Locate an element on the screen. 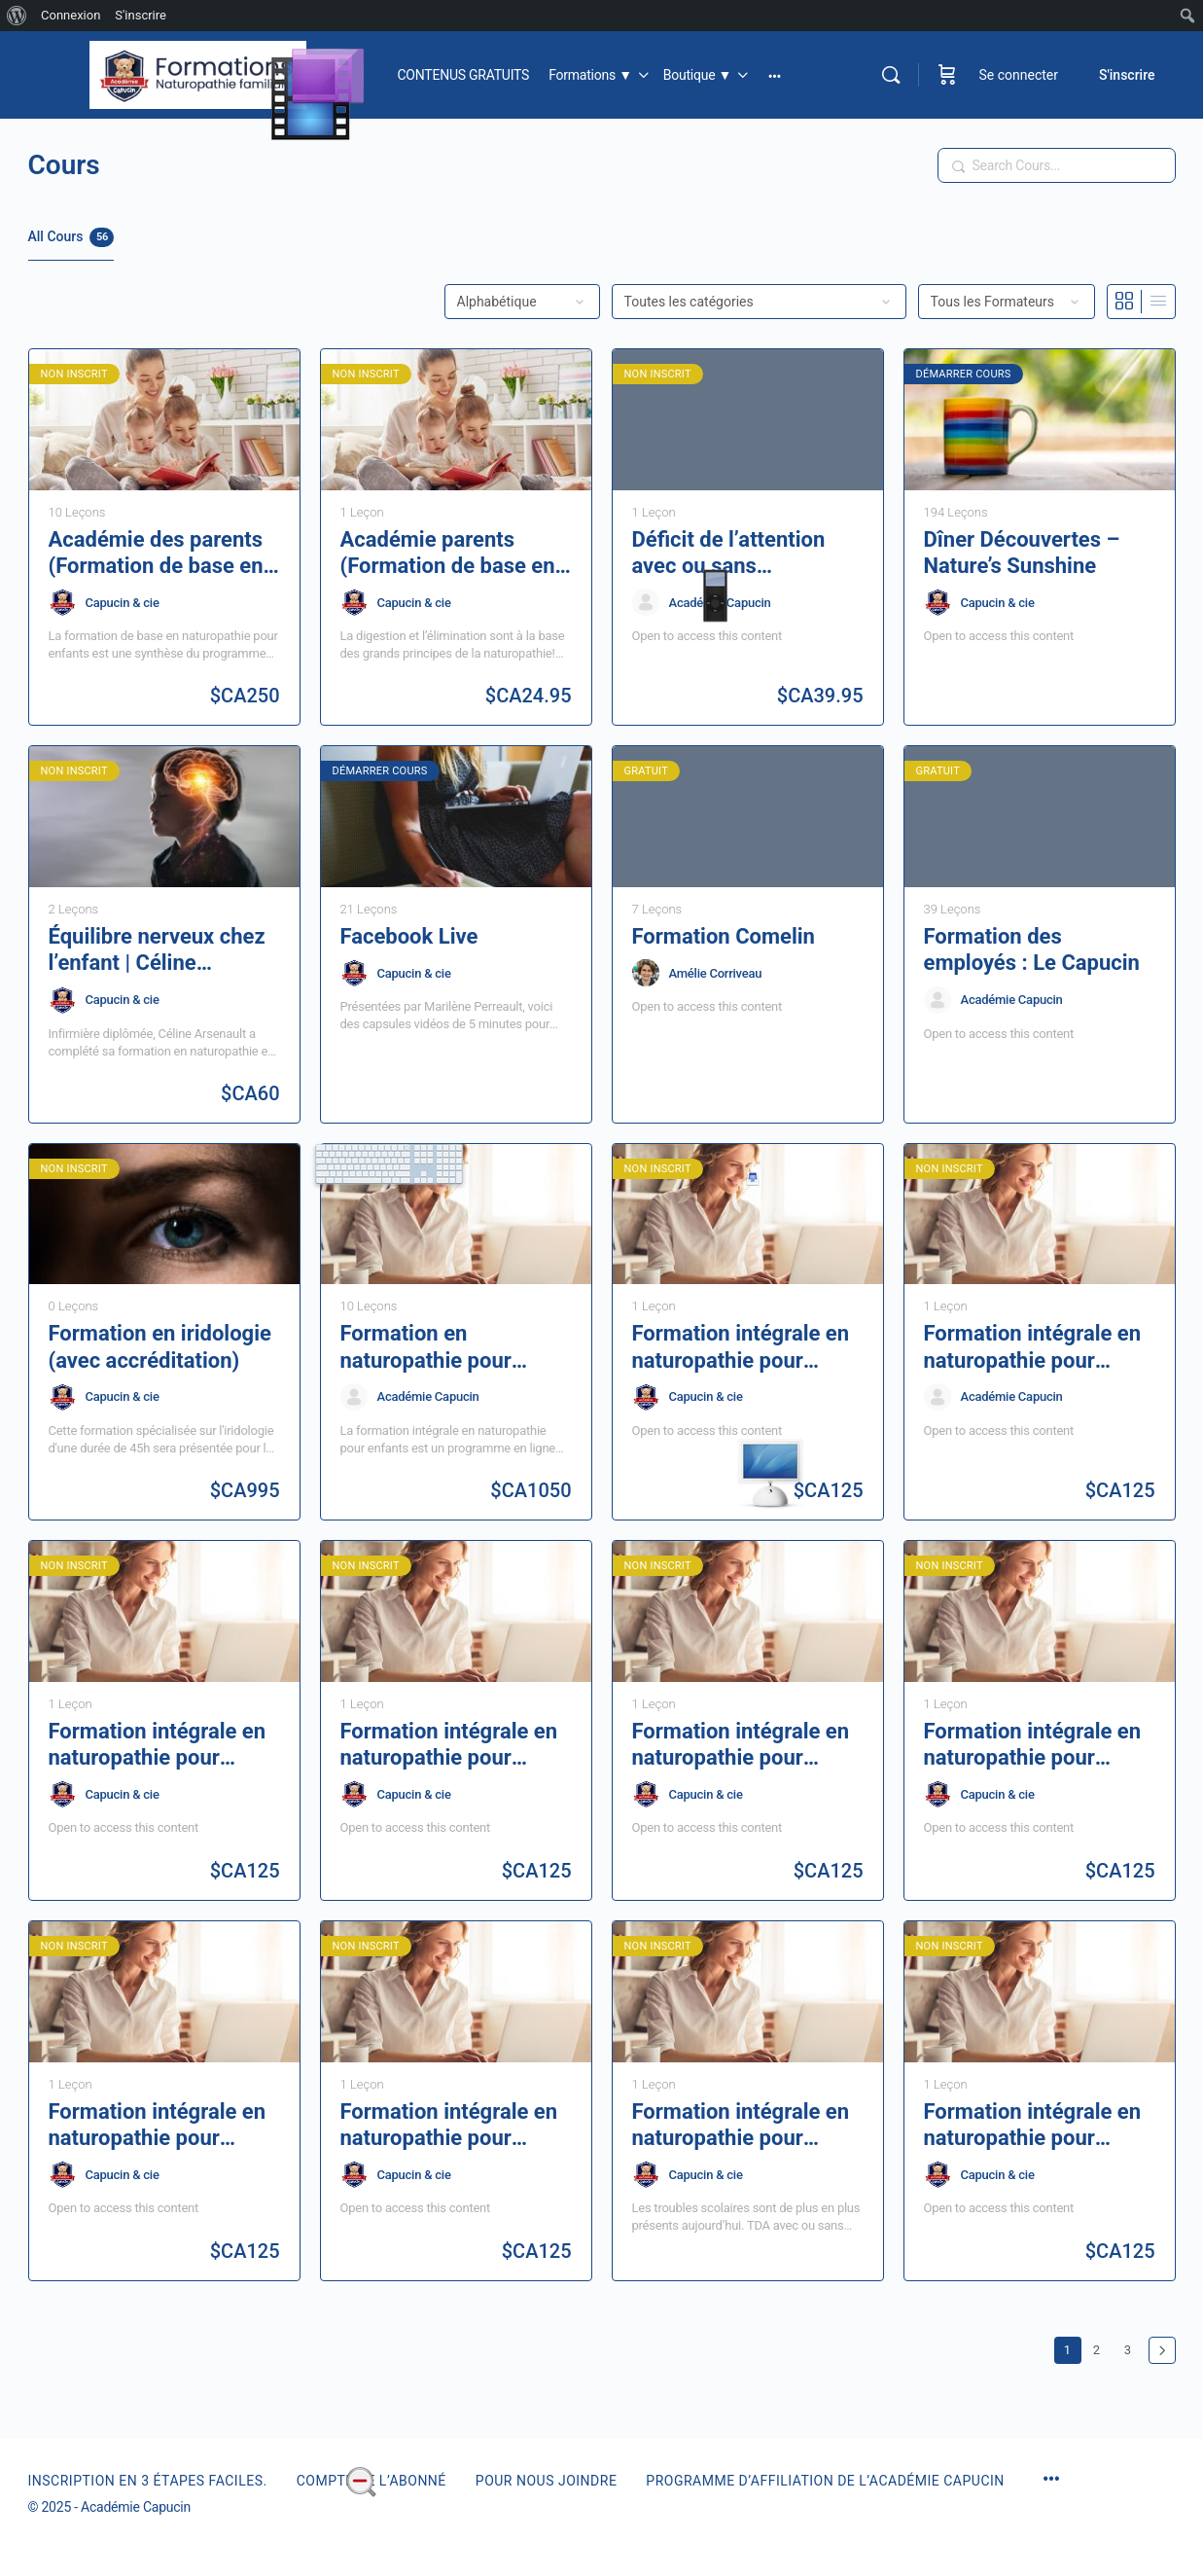 This screenshot has width=1203, height=2576. indicates an iMac G4 device in system settings is located at coordinates (770, 1470).